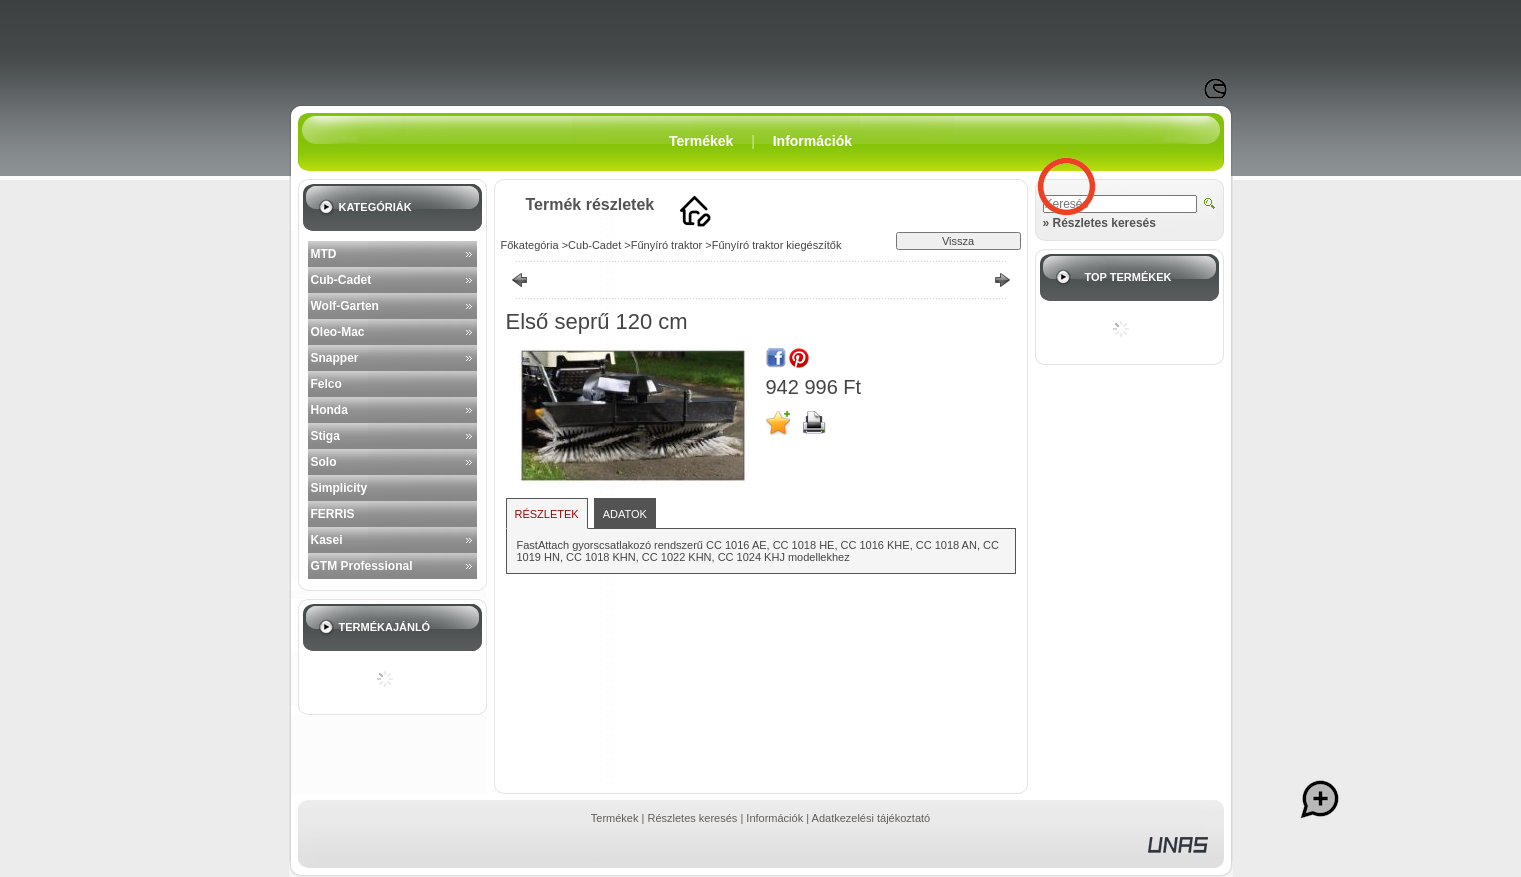 This screenshot has height=877, width=1521. Describe the element at coordinates (1215, 88) in the screenshot. I see `access safety or protective gear settings` at that location.